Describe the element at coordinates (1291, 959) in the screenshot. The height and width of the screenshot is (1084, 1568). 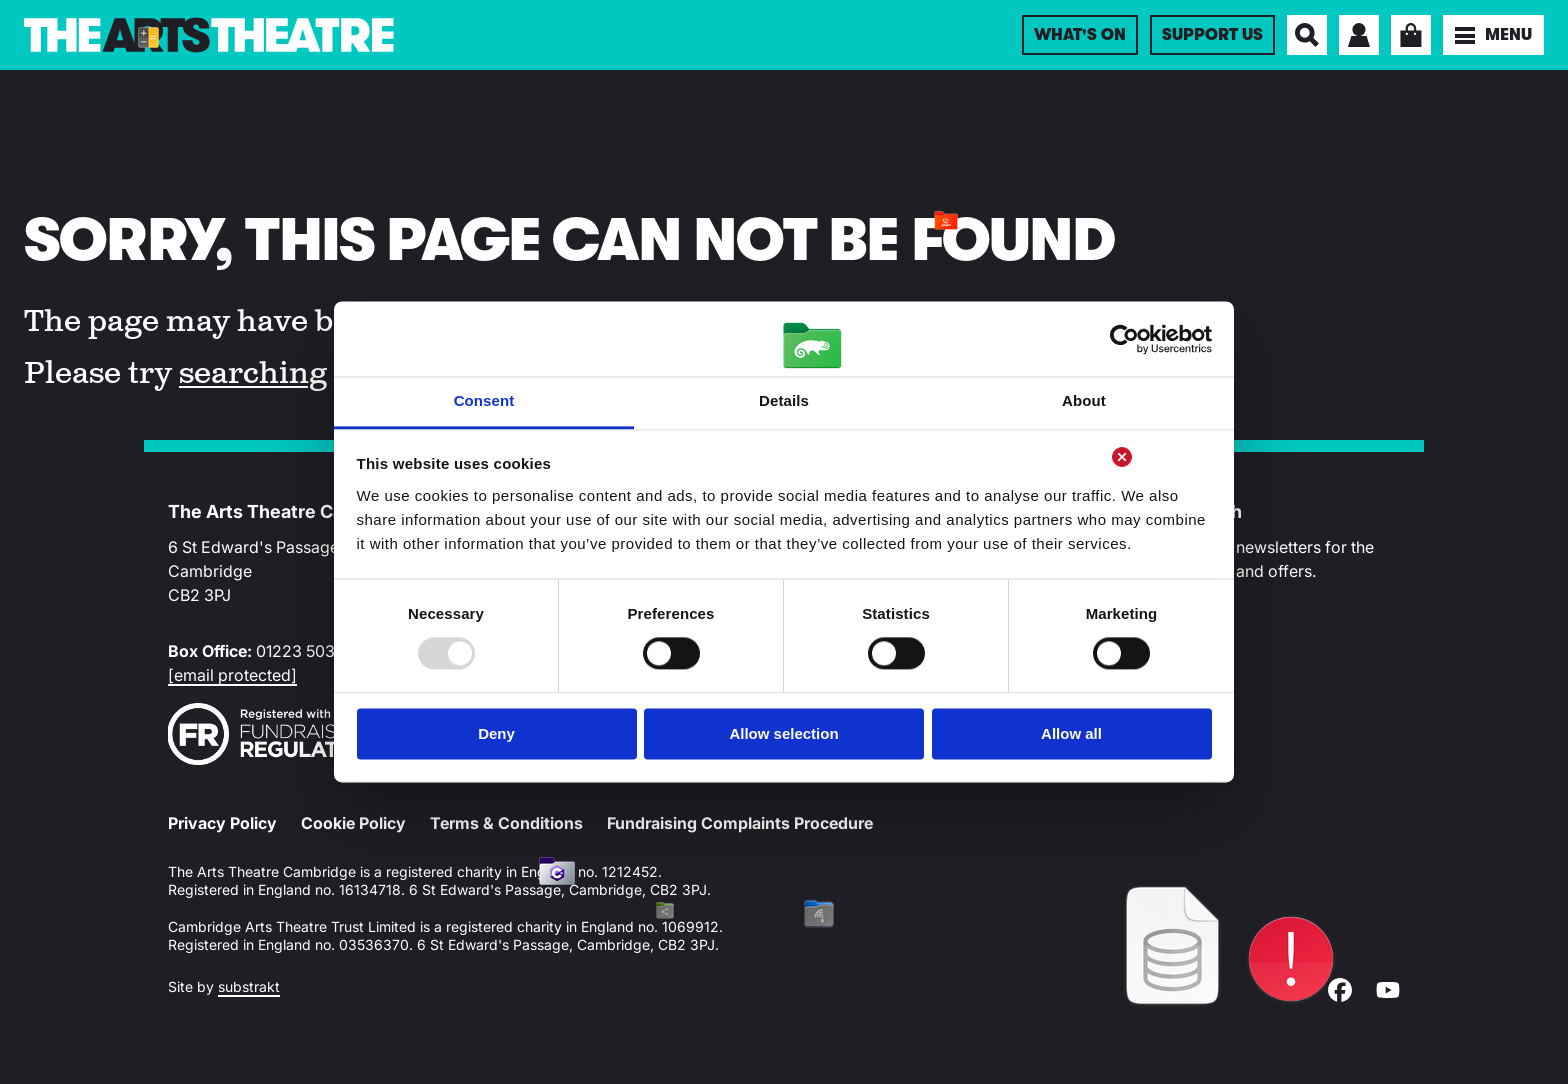
I see `report a system crash or error` at that location.